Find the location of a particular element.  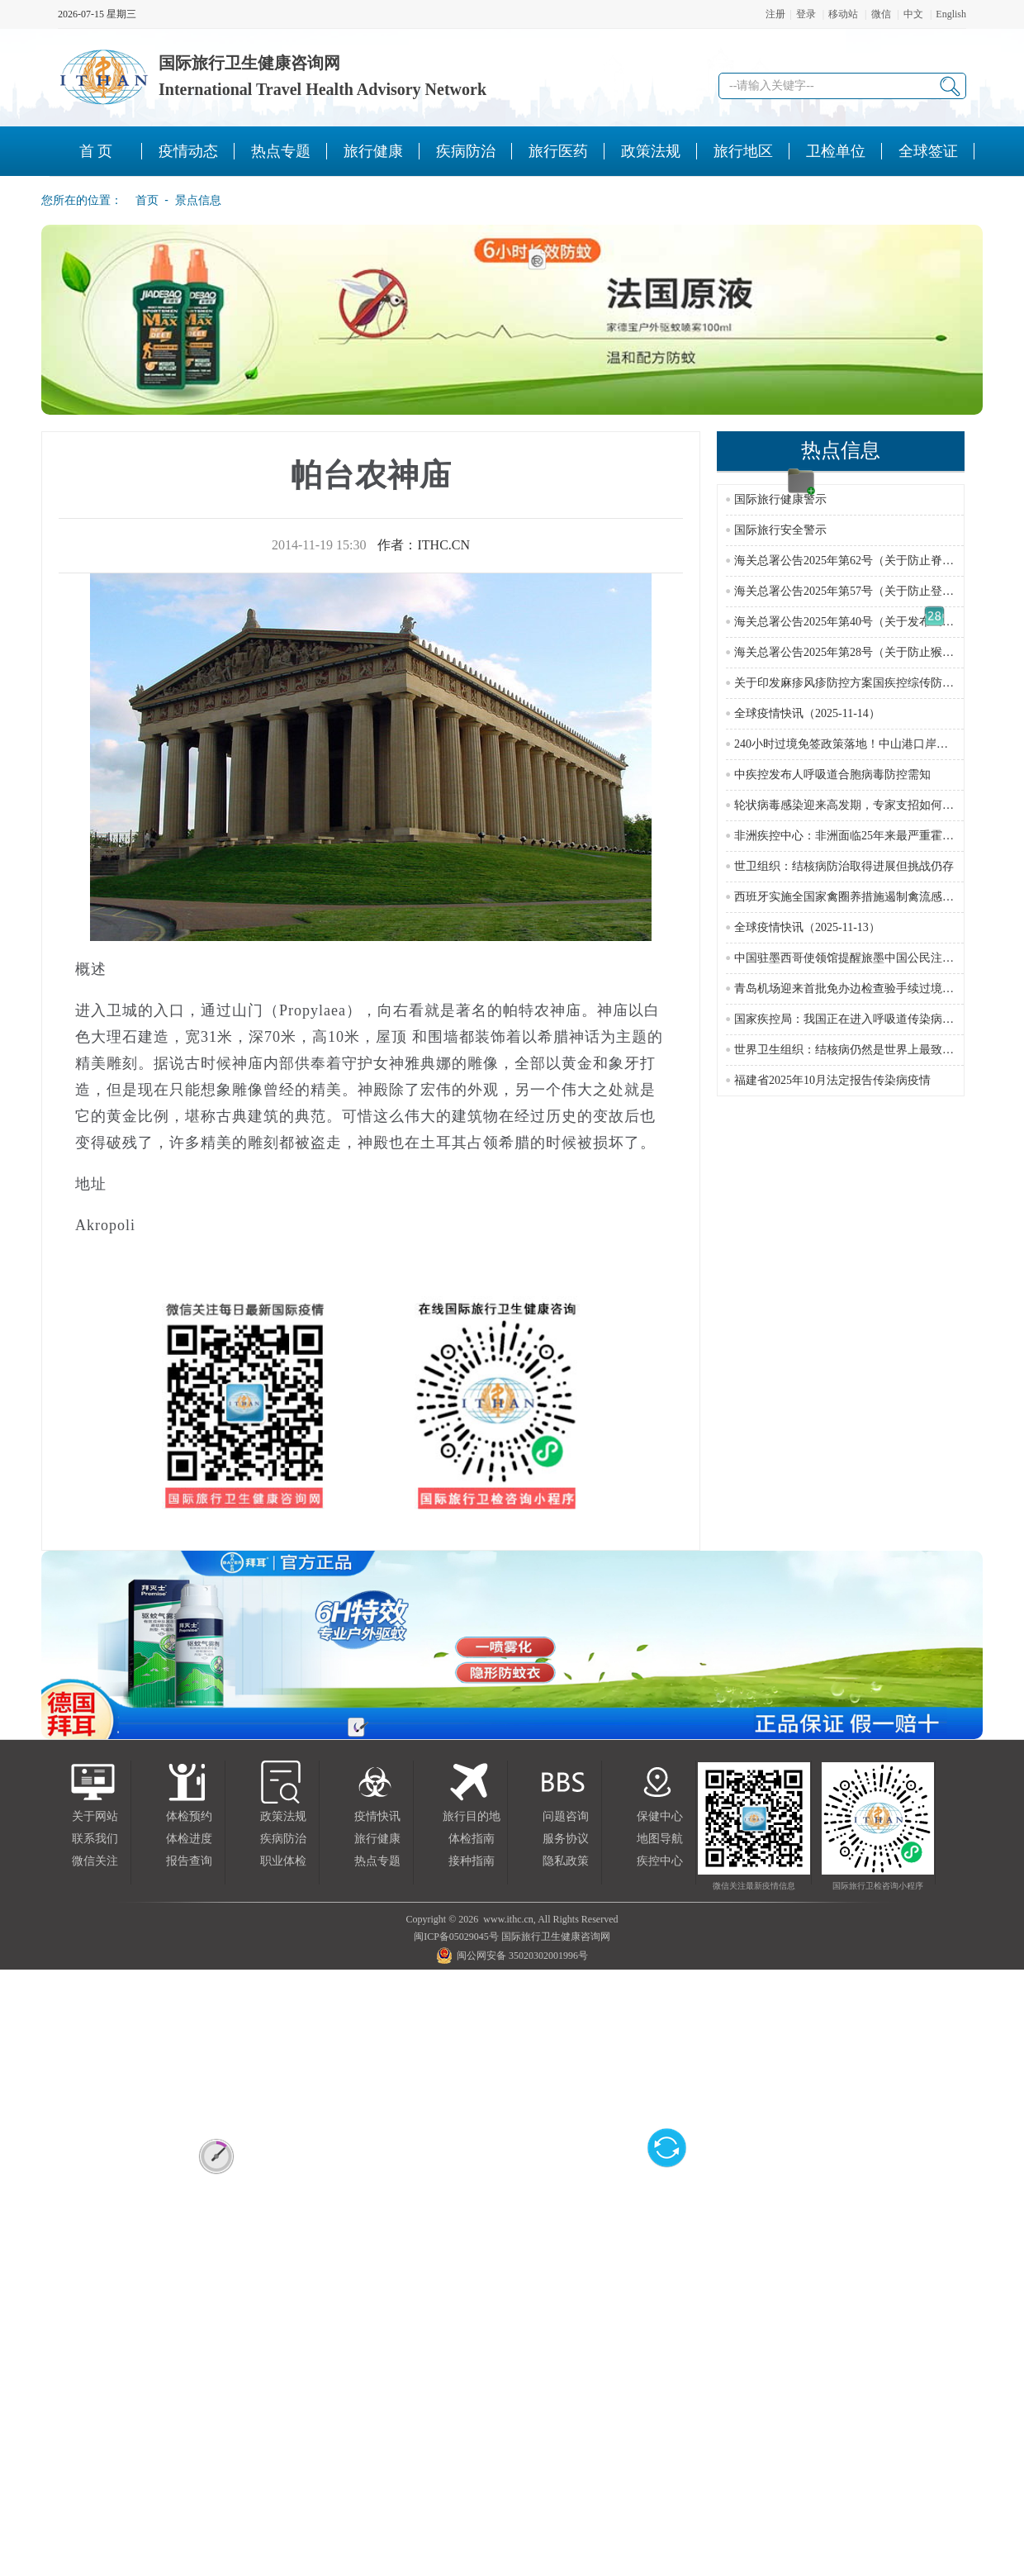

open sysprof system profiler application is located at coordinates (216, 2156).